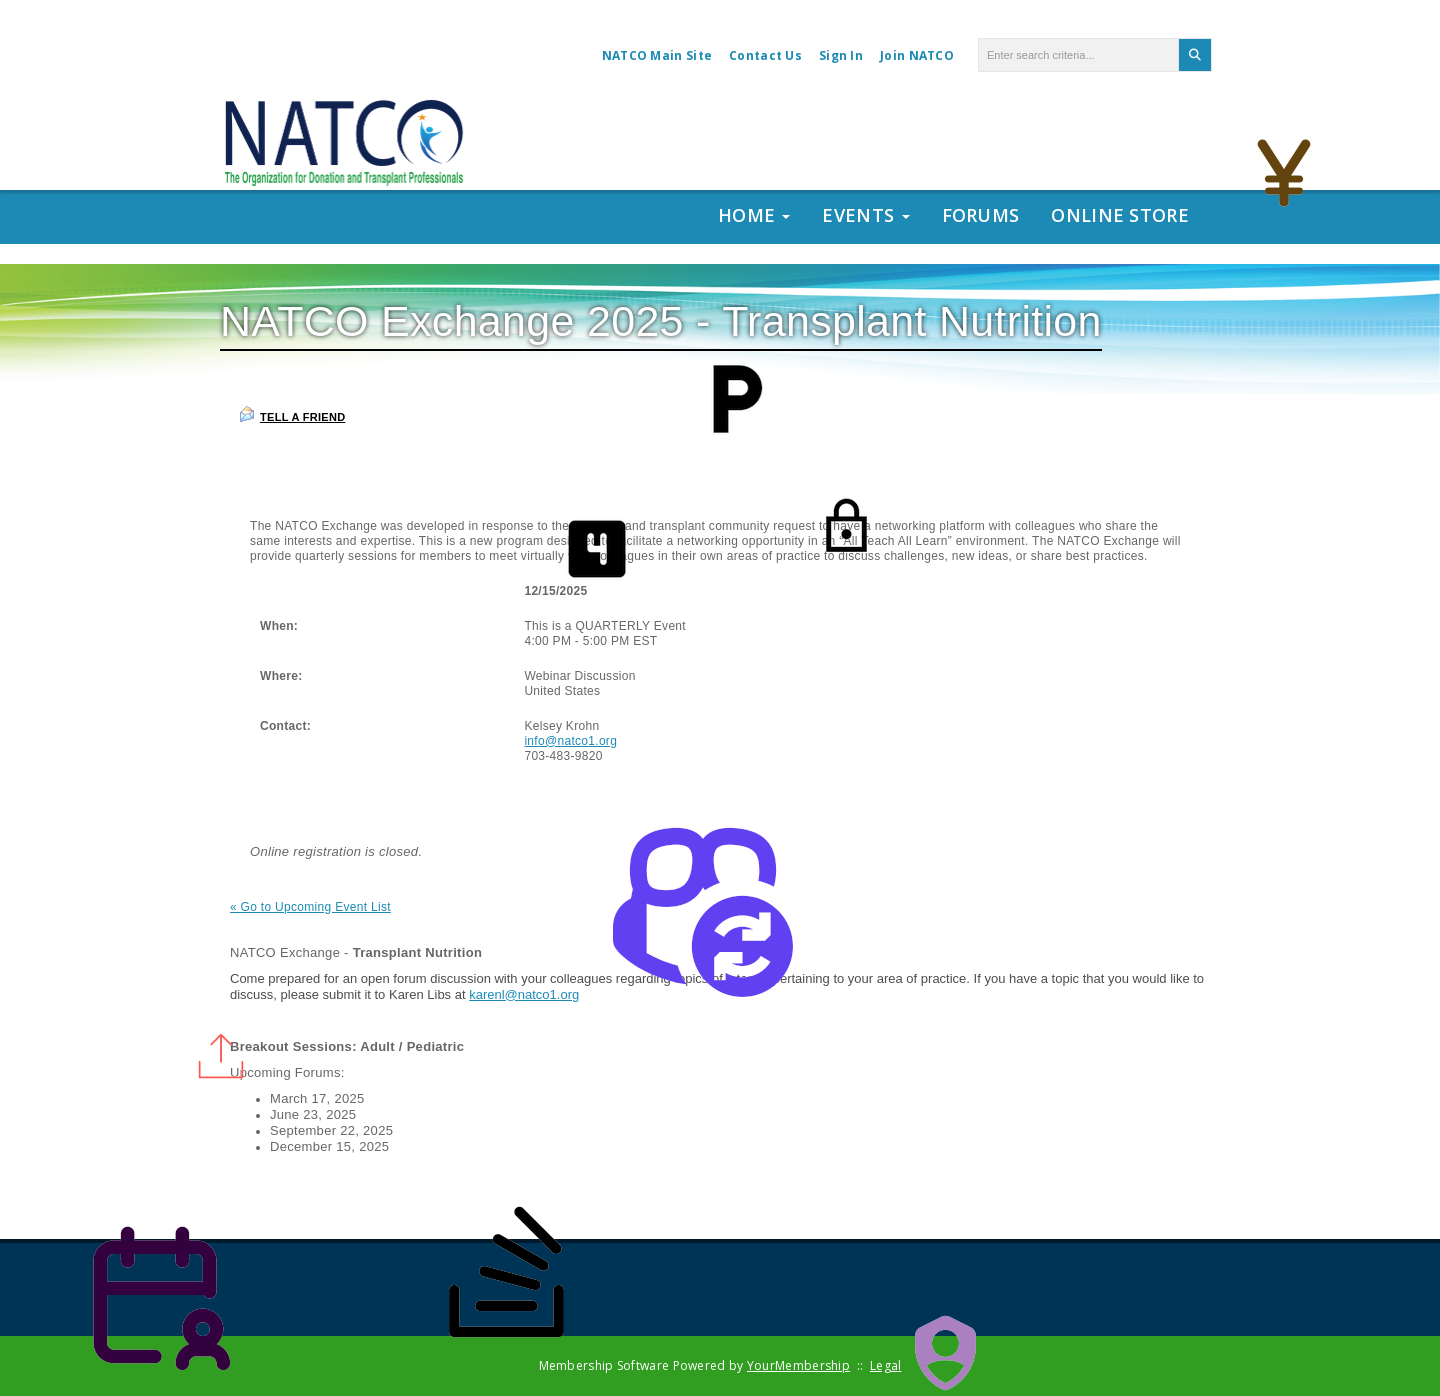 The image size is (1440, 1396). I want to click on copilot is processing your request, so click(703, 907).